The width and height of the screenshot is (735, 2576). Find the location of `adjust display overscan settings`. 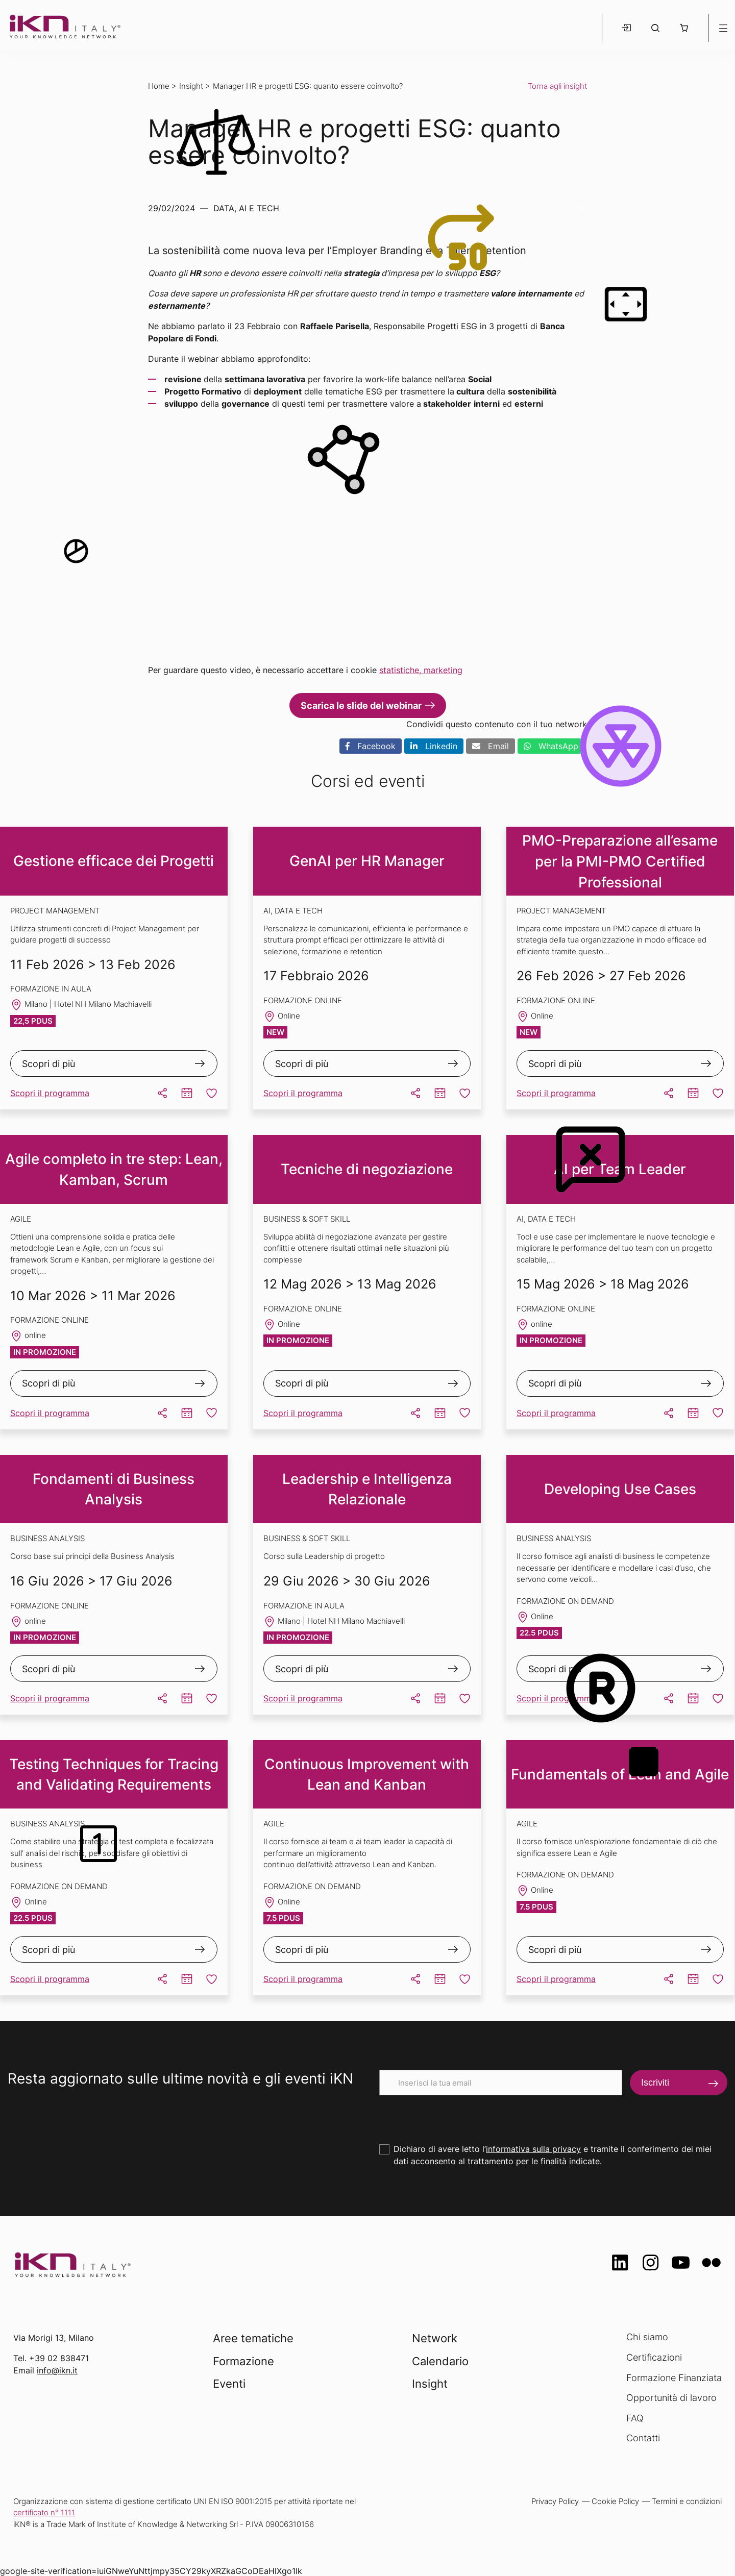

adjust display overscan settings is located at coordinates (626, 304).